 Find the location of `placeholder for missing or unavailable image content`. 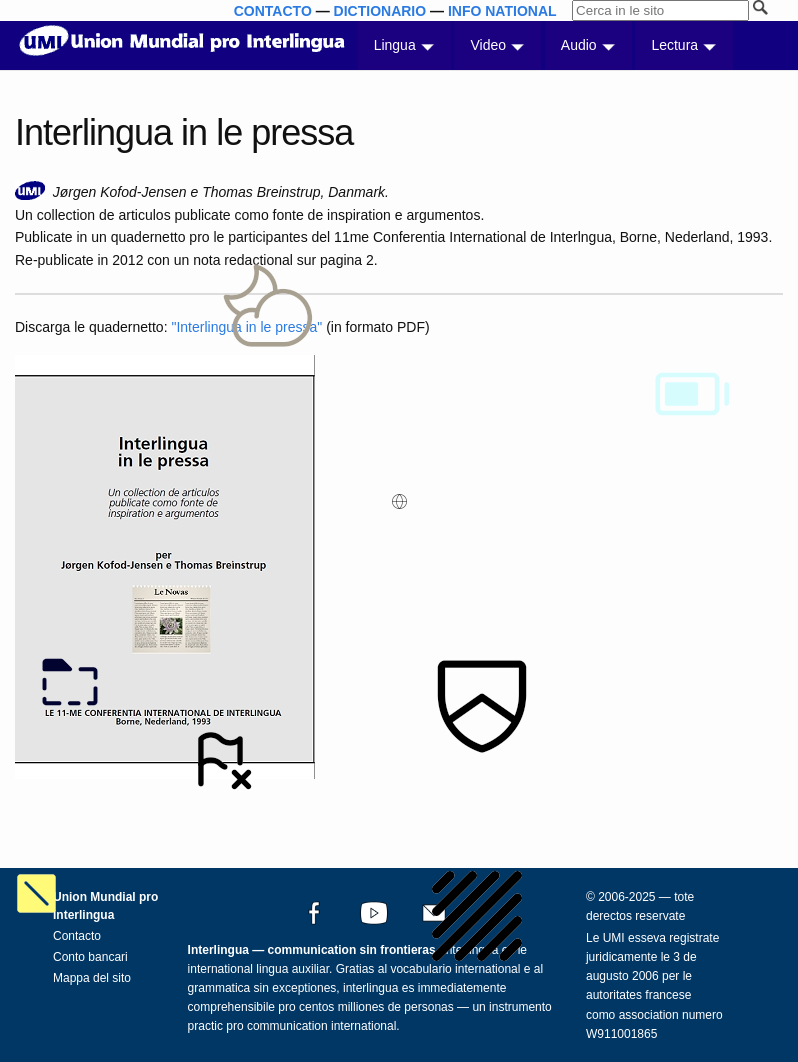

placeholder for missing or unavailable image content is located at coordinates (36, 893).